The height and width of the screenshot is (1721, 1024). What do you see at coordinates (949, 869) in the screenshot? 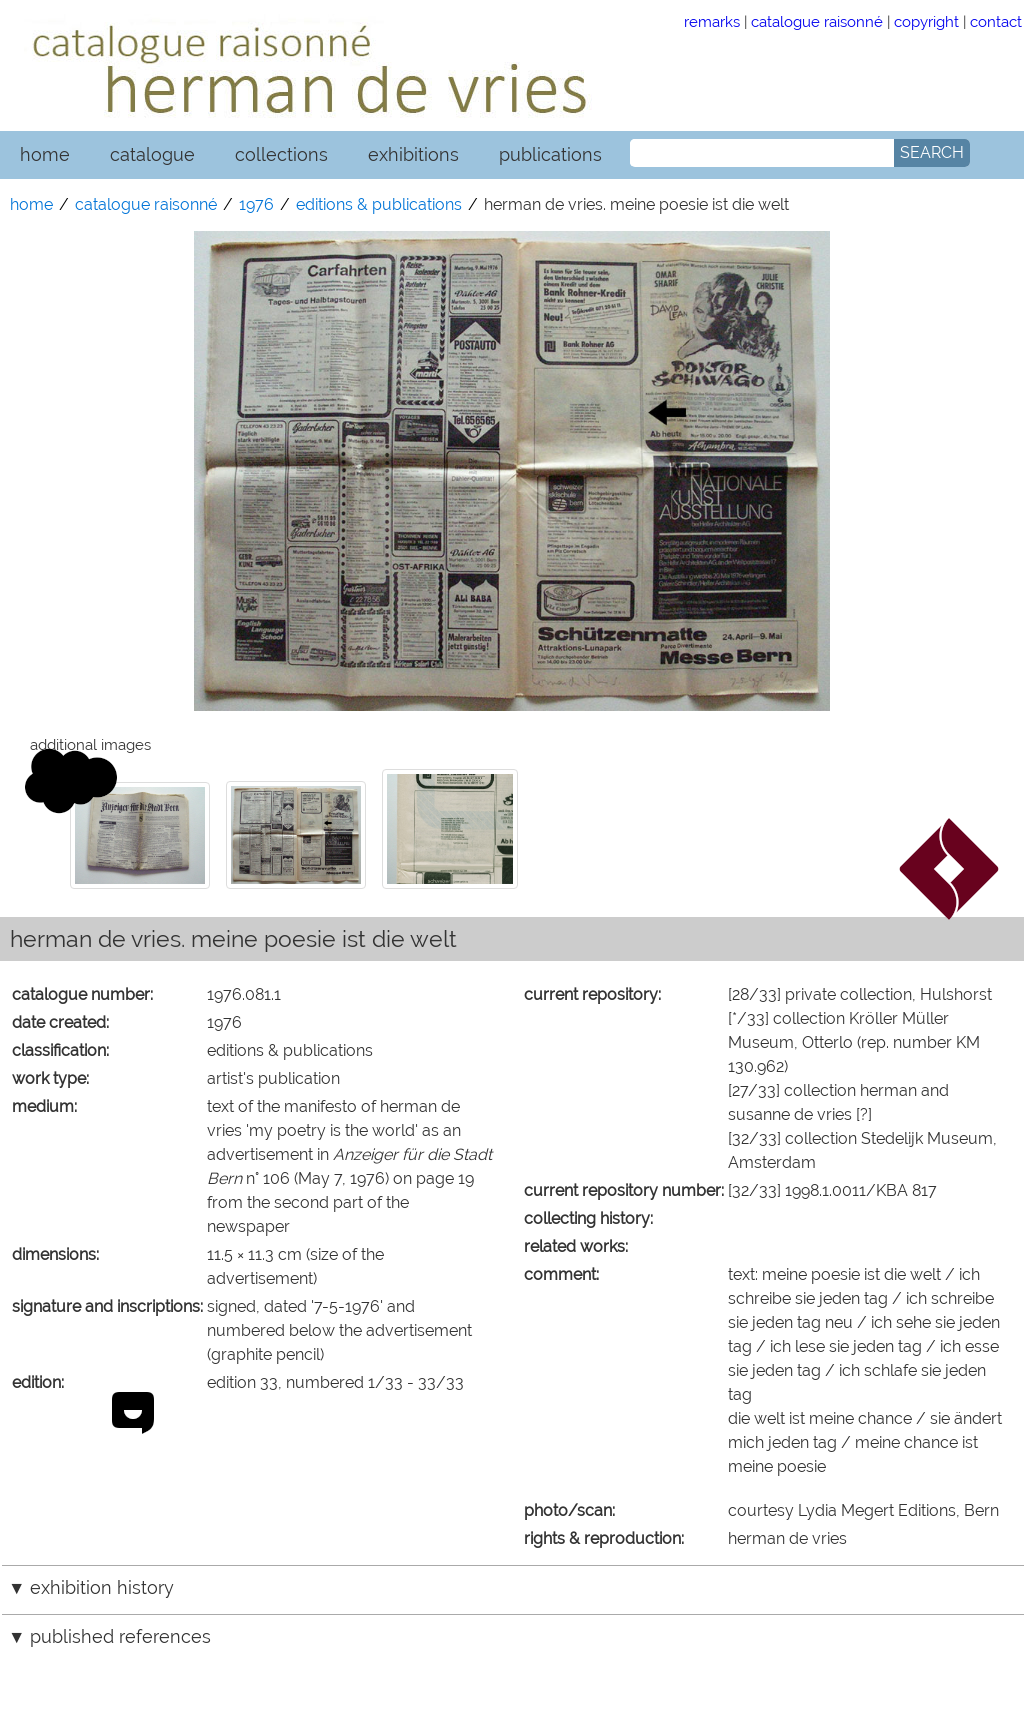
I see `open Jira Software for project tracking` at bounding box center [949, 869].